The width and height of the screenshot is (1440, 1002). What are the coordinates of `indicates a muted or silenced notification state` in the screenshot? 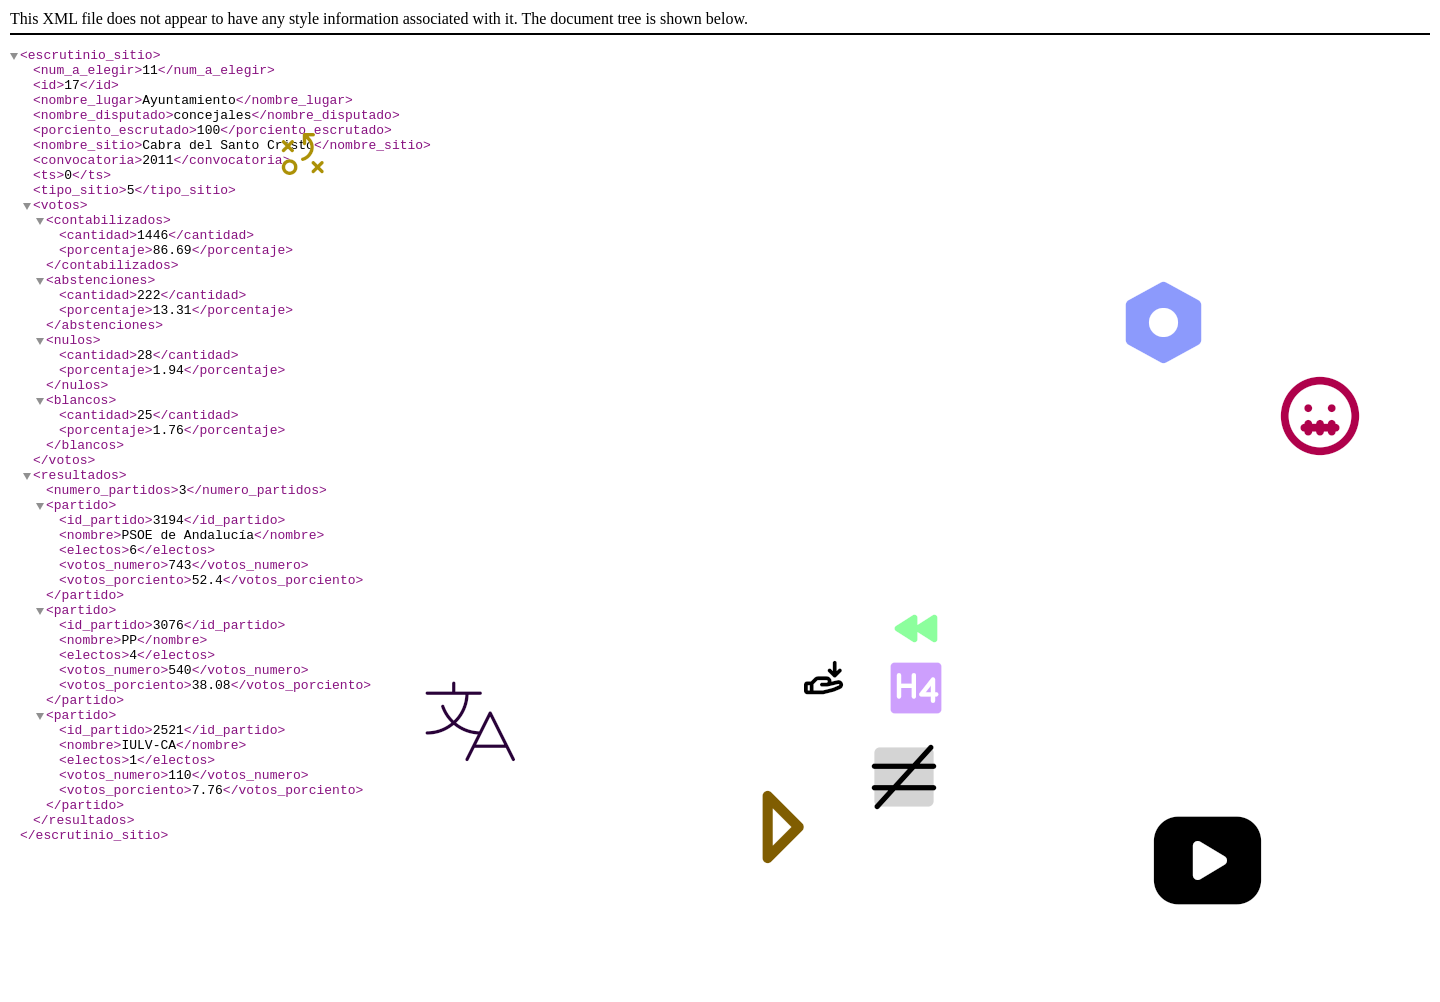 It's located at (1320, 416).